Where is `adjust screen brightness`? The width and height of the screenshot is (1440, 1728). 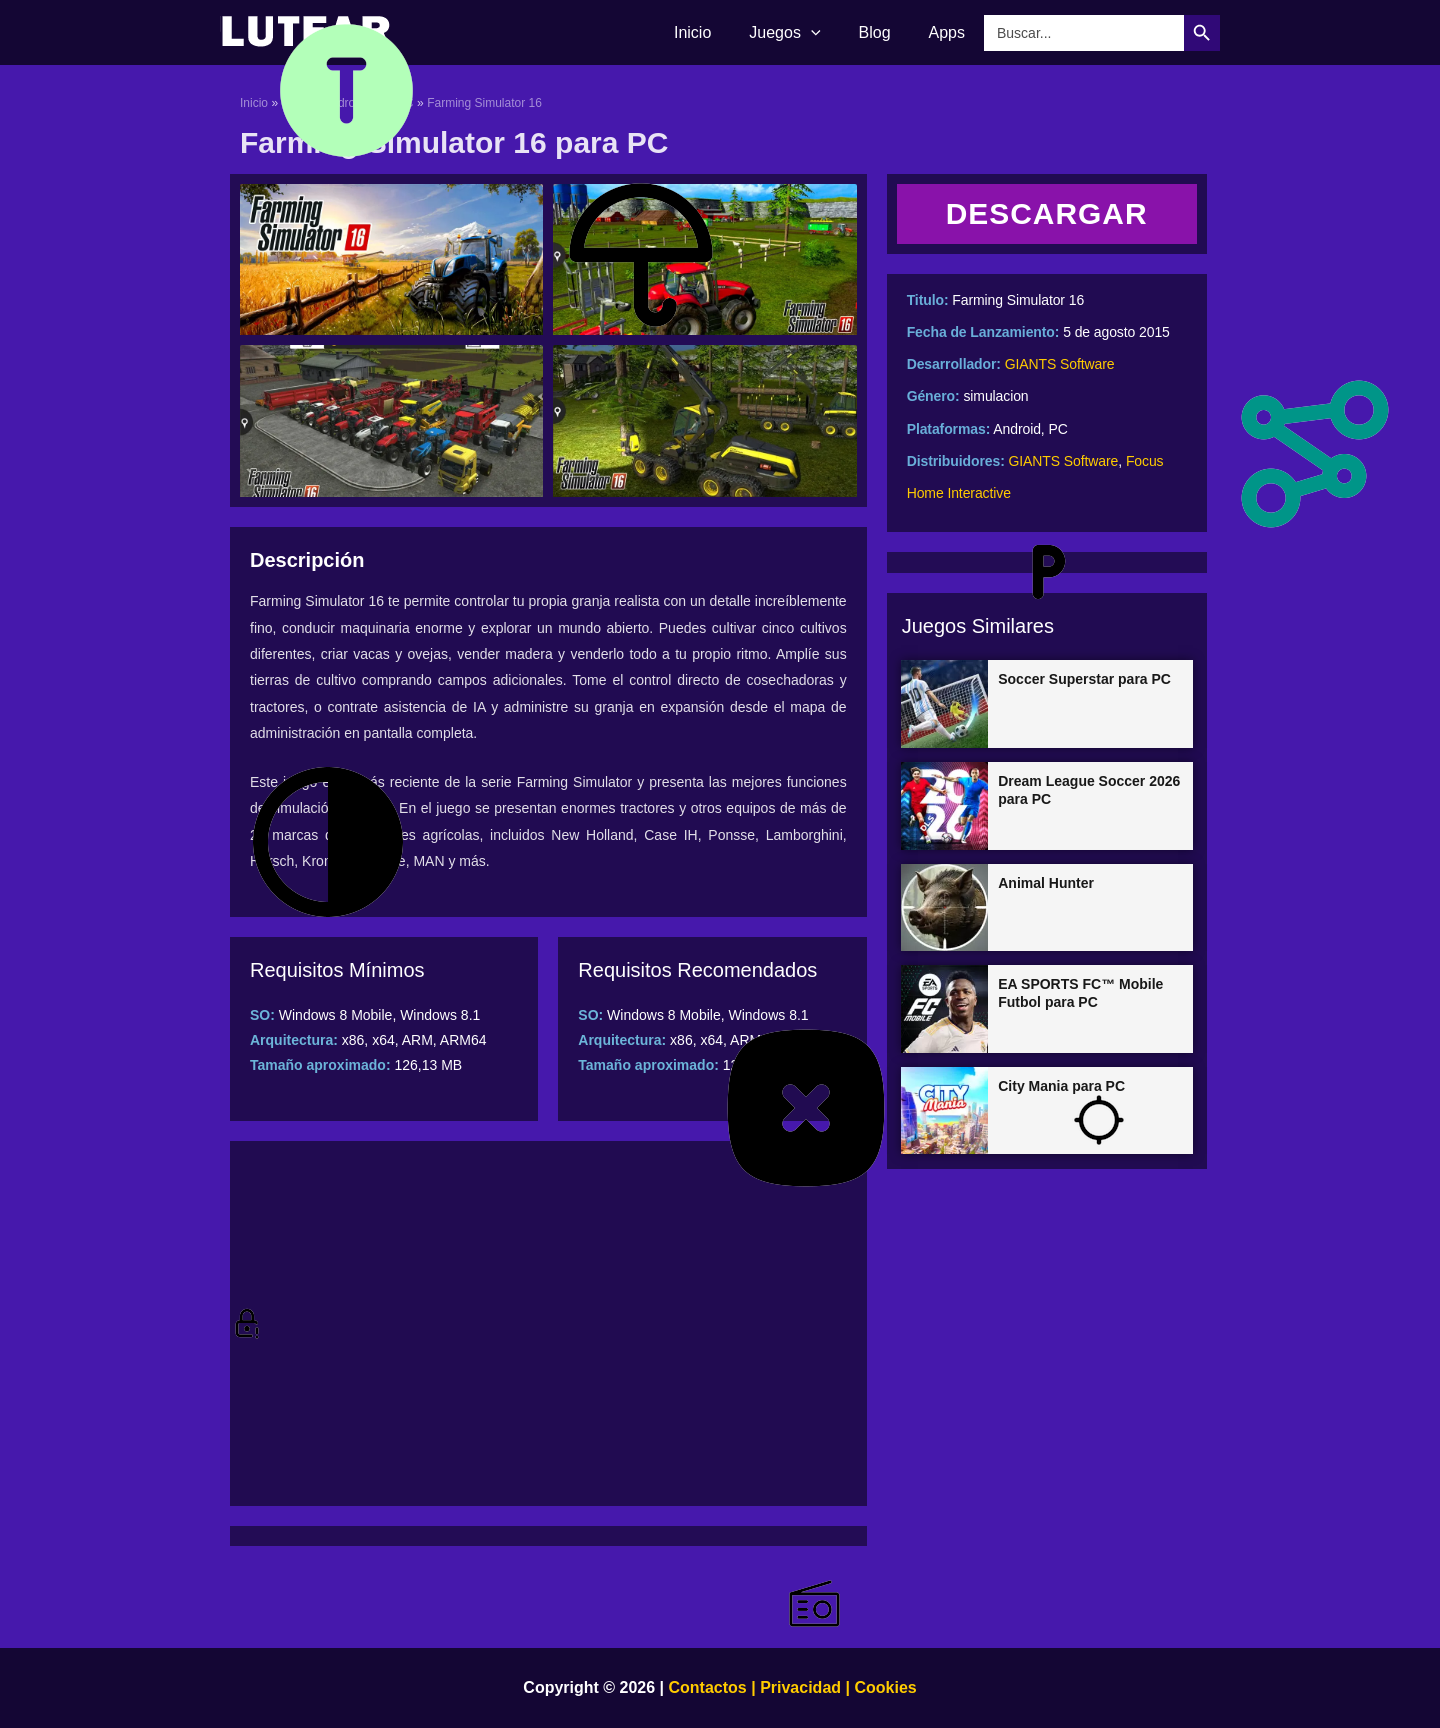 adjust screen brightness is located at coordinates (328, 842).